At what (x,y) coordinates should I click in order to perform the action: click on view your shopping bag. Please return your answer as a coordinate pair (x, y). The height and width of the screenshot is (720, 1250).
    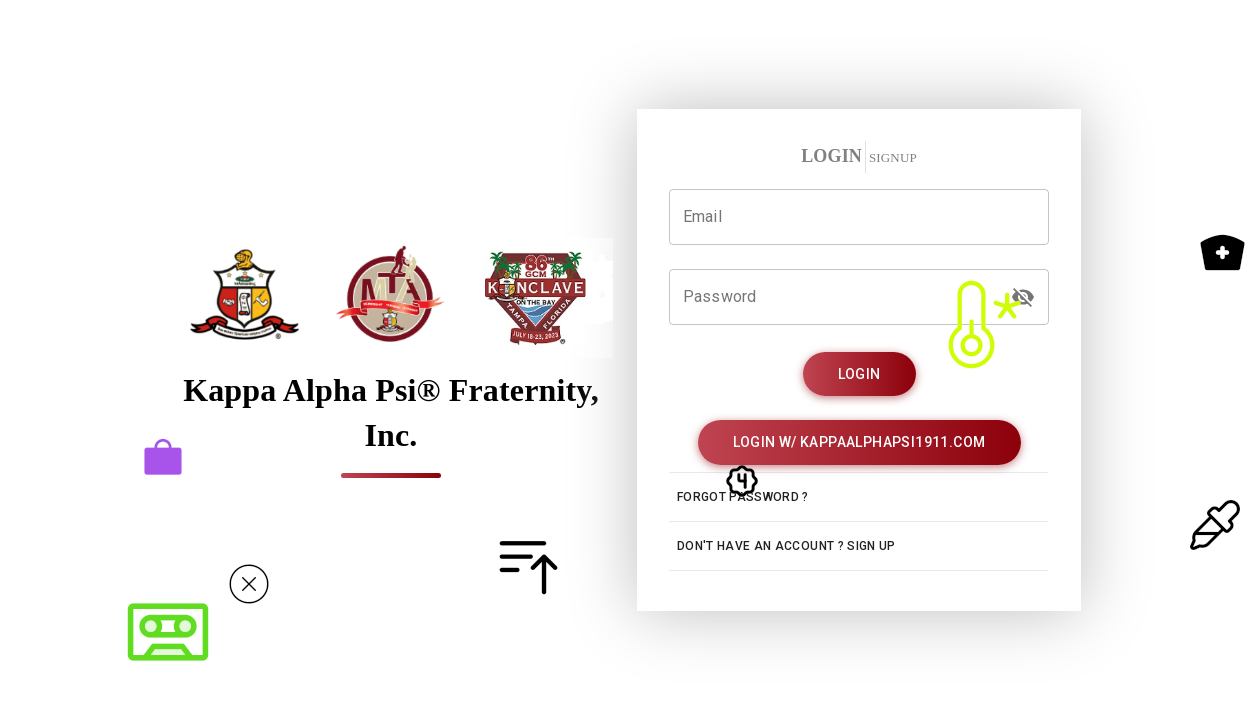
    Looking at the image, I should click on (163, 459).